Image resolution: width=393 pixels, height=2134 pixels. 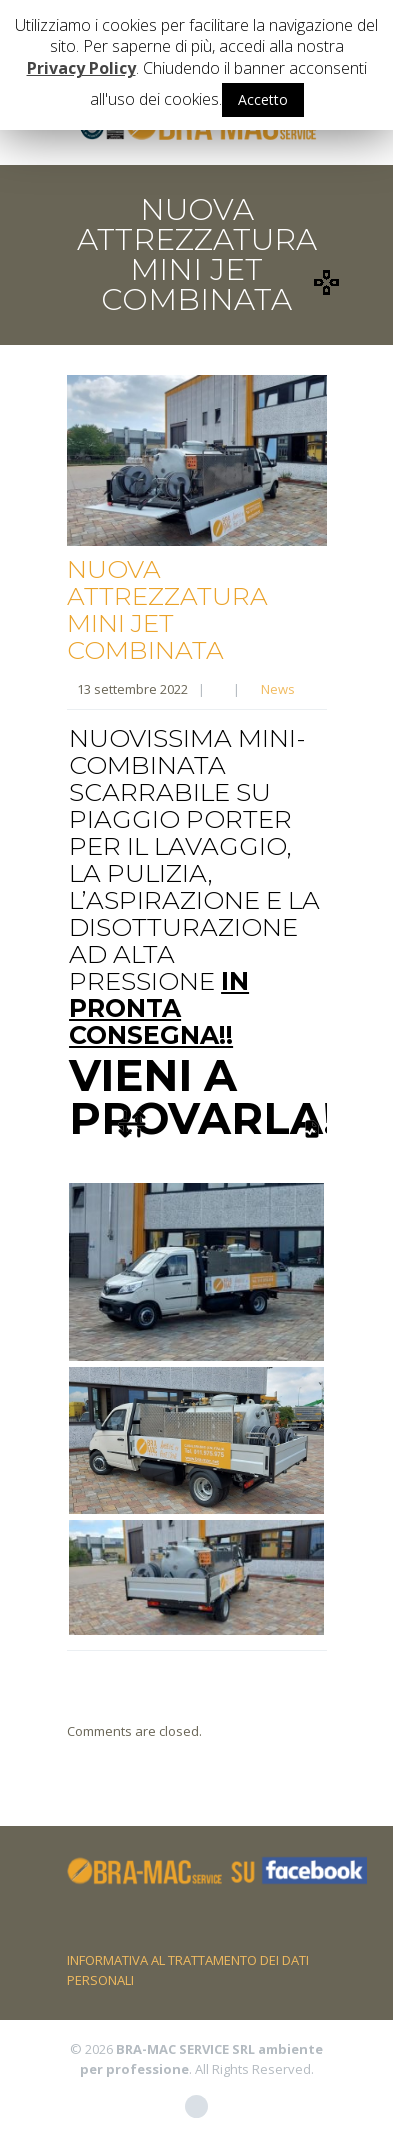 What do you see at coordinates (312, 1129) in the screenshot?
I see `view medical records or health documents` at bounding box center [312, 1129].